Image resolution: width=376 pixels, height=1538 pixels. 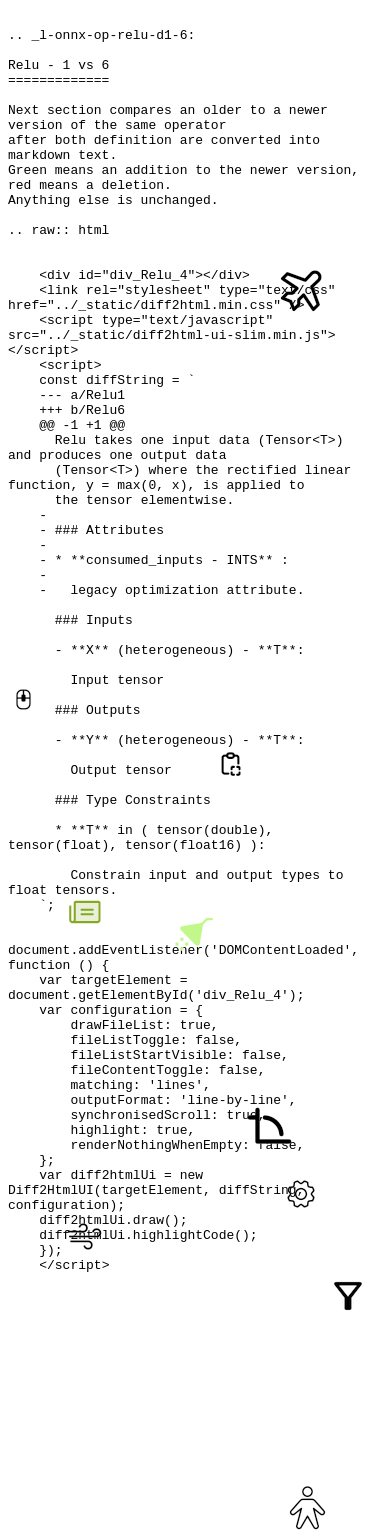 I want to click on view your profile, so click(x=307, y=1508).